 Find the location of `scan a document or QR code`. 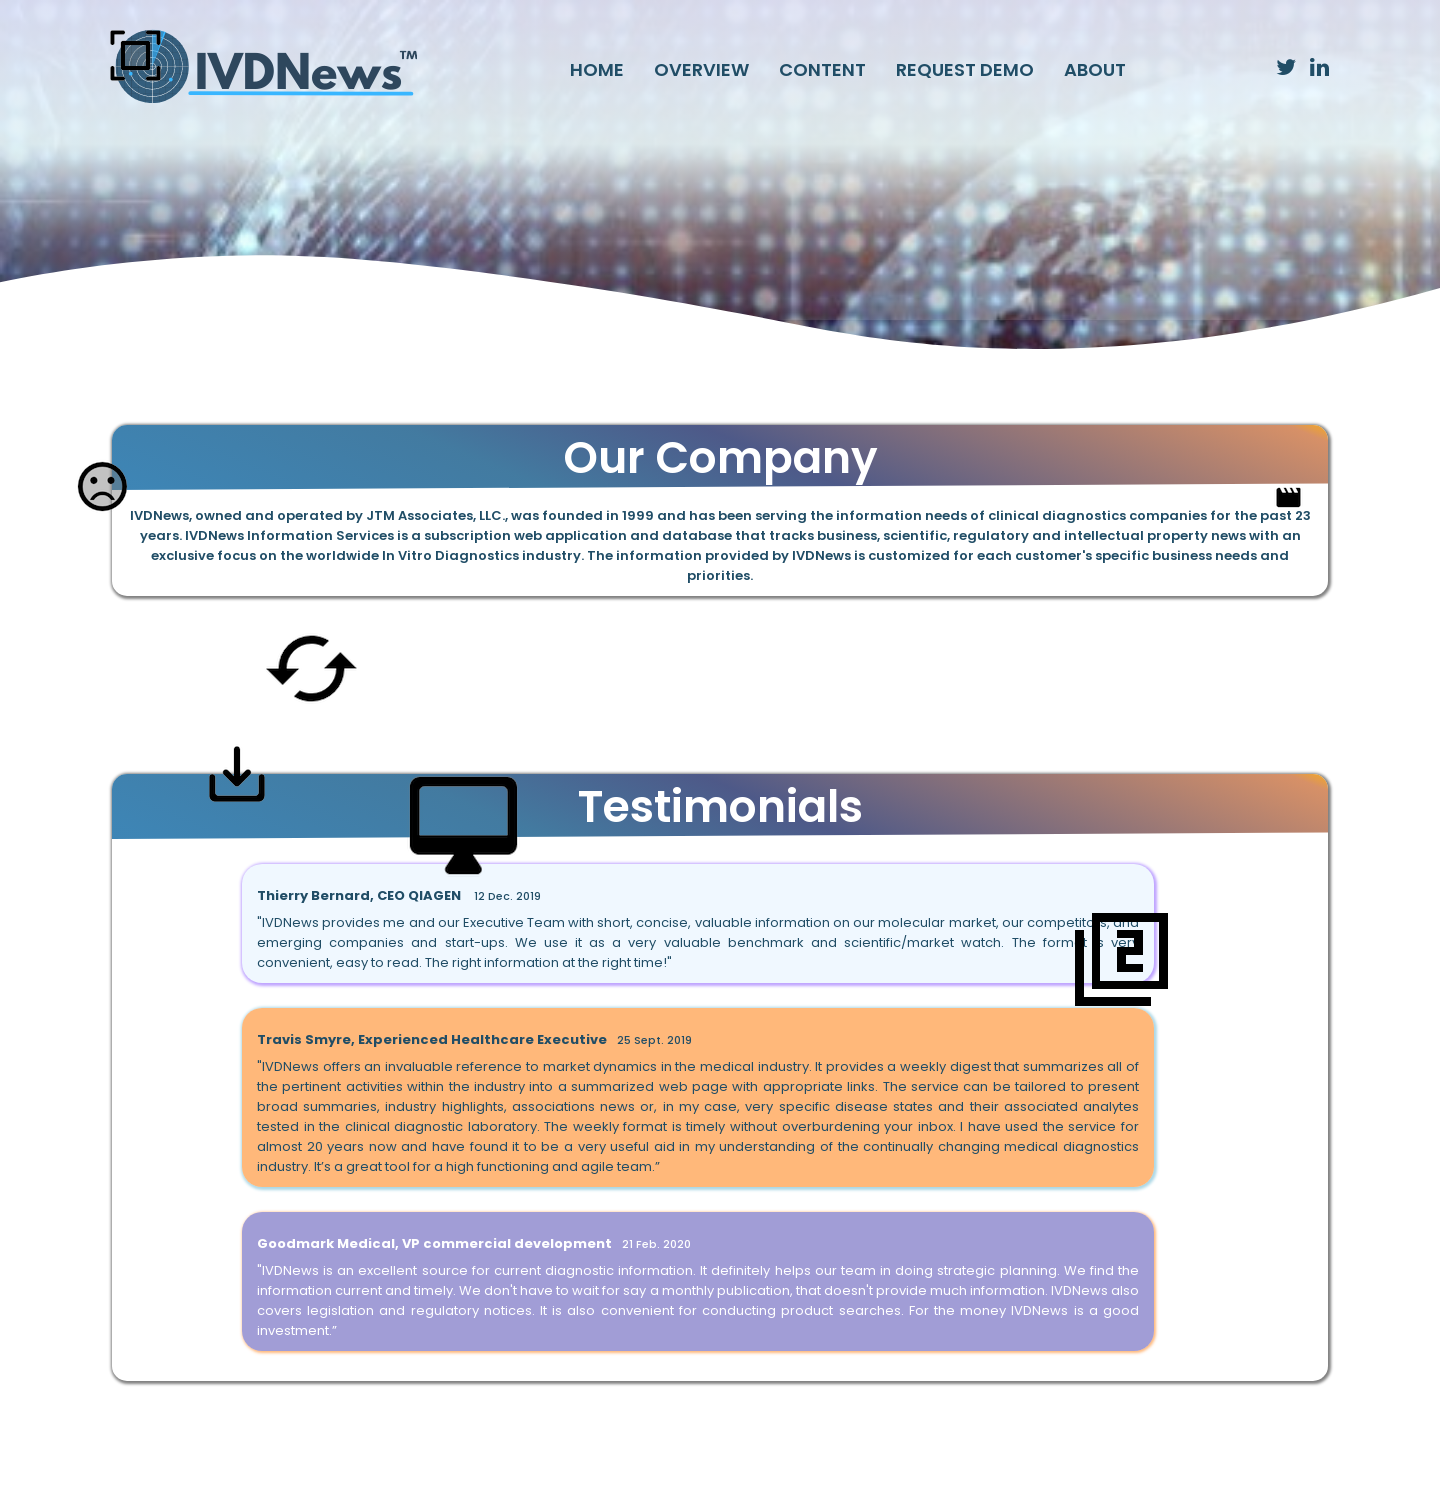

scan a document or QR code is located at coordinates (135, 55).